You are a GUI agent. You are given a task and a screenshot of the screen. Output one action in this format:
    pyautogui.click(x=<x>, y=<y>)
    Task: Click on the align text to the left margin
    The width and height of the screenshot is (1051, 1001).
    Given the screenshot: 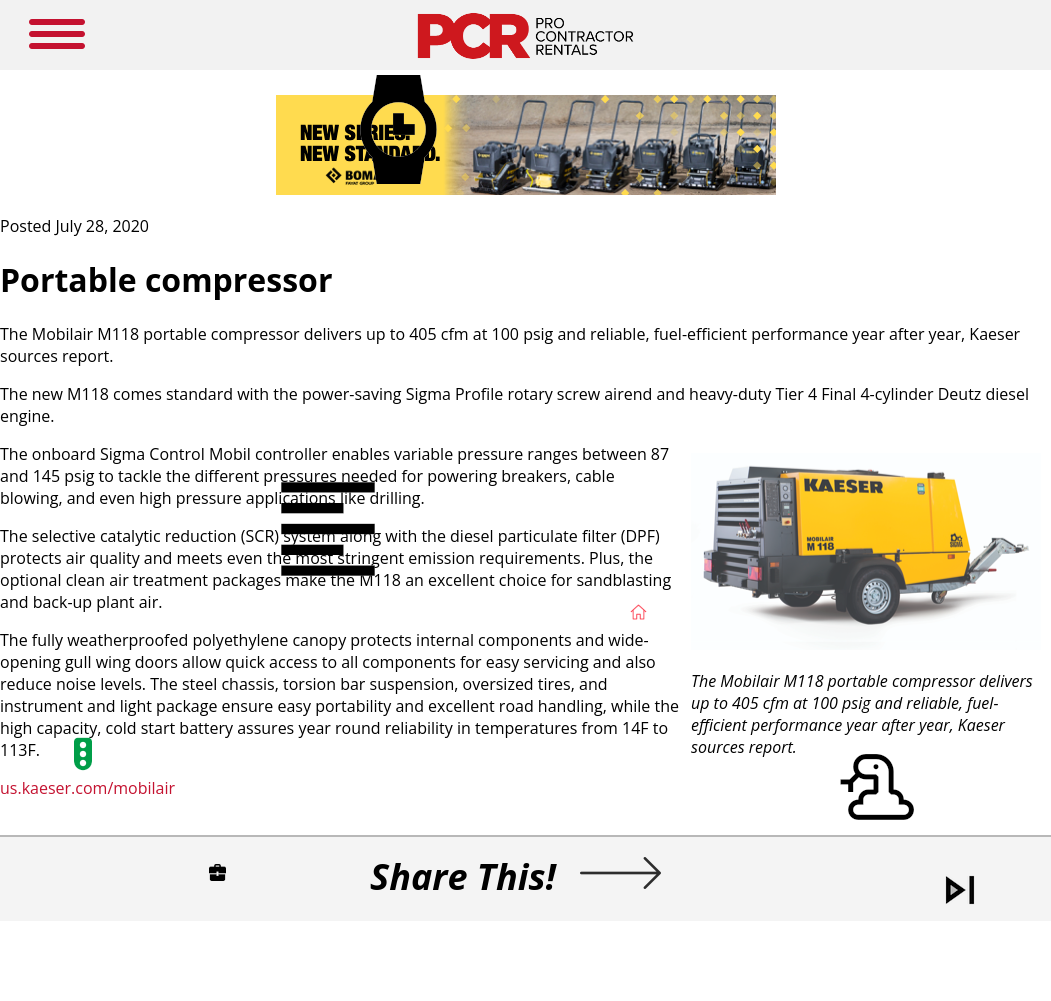 What is the action you would take?
    pyautogui.click(x=328, y=529)
    